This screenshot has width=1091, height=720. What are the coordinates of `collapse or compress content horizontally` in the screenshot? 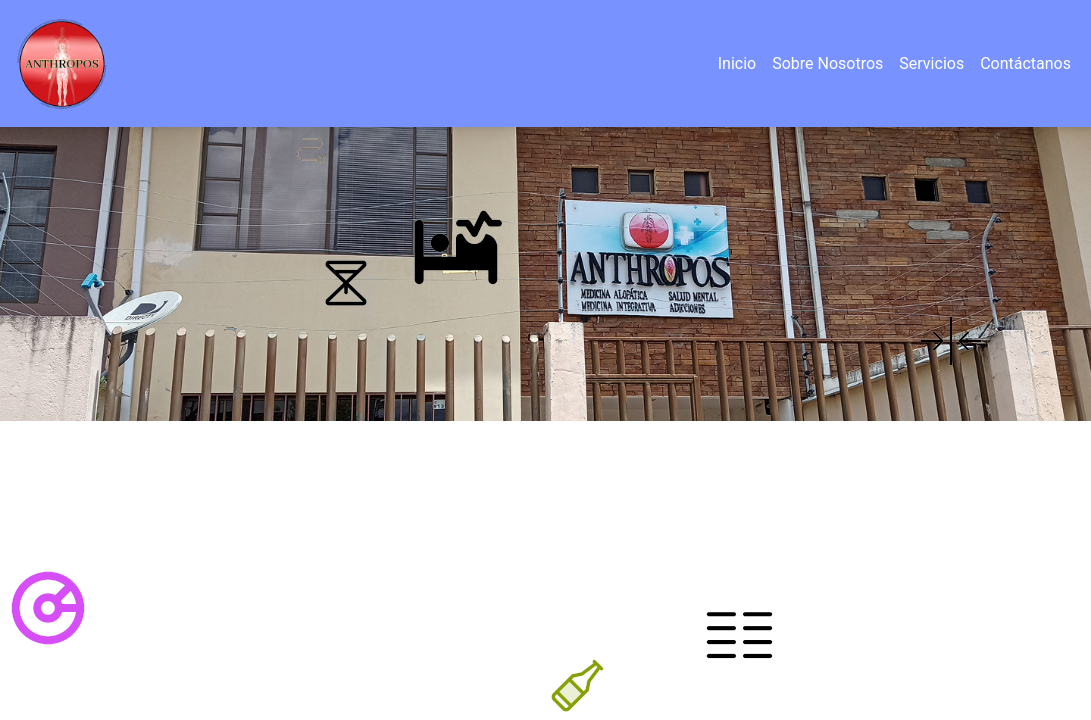 It's located at (951, 341).